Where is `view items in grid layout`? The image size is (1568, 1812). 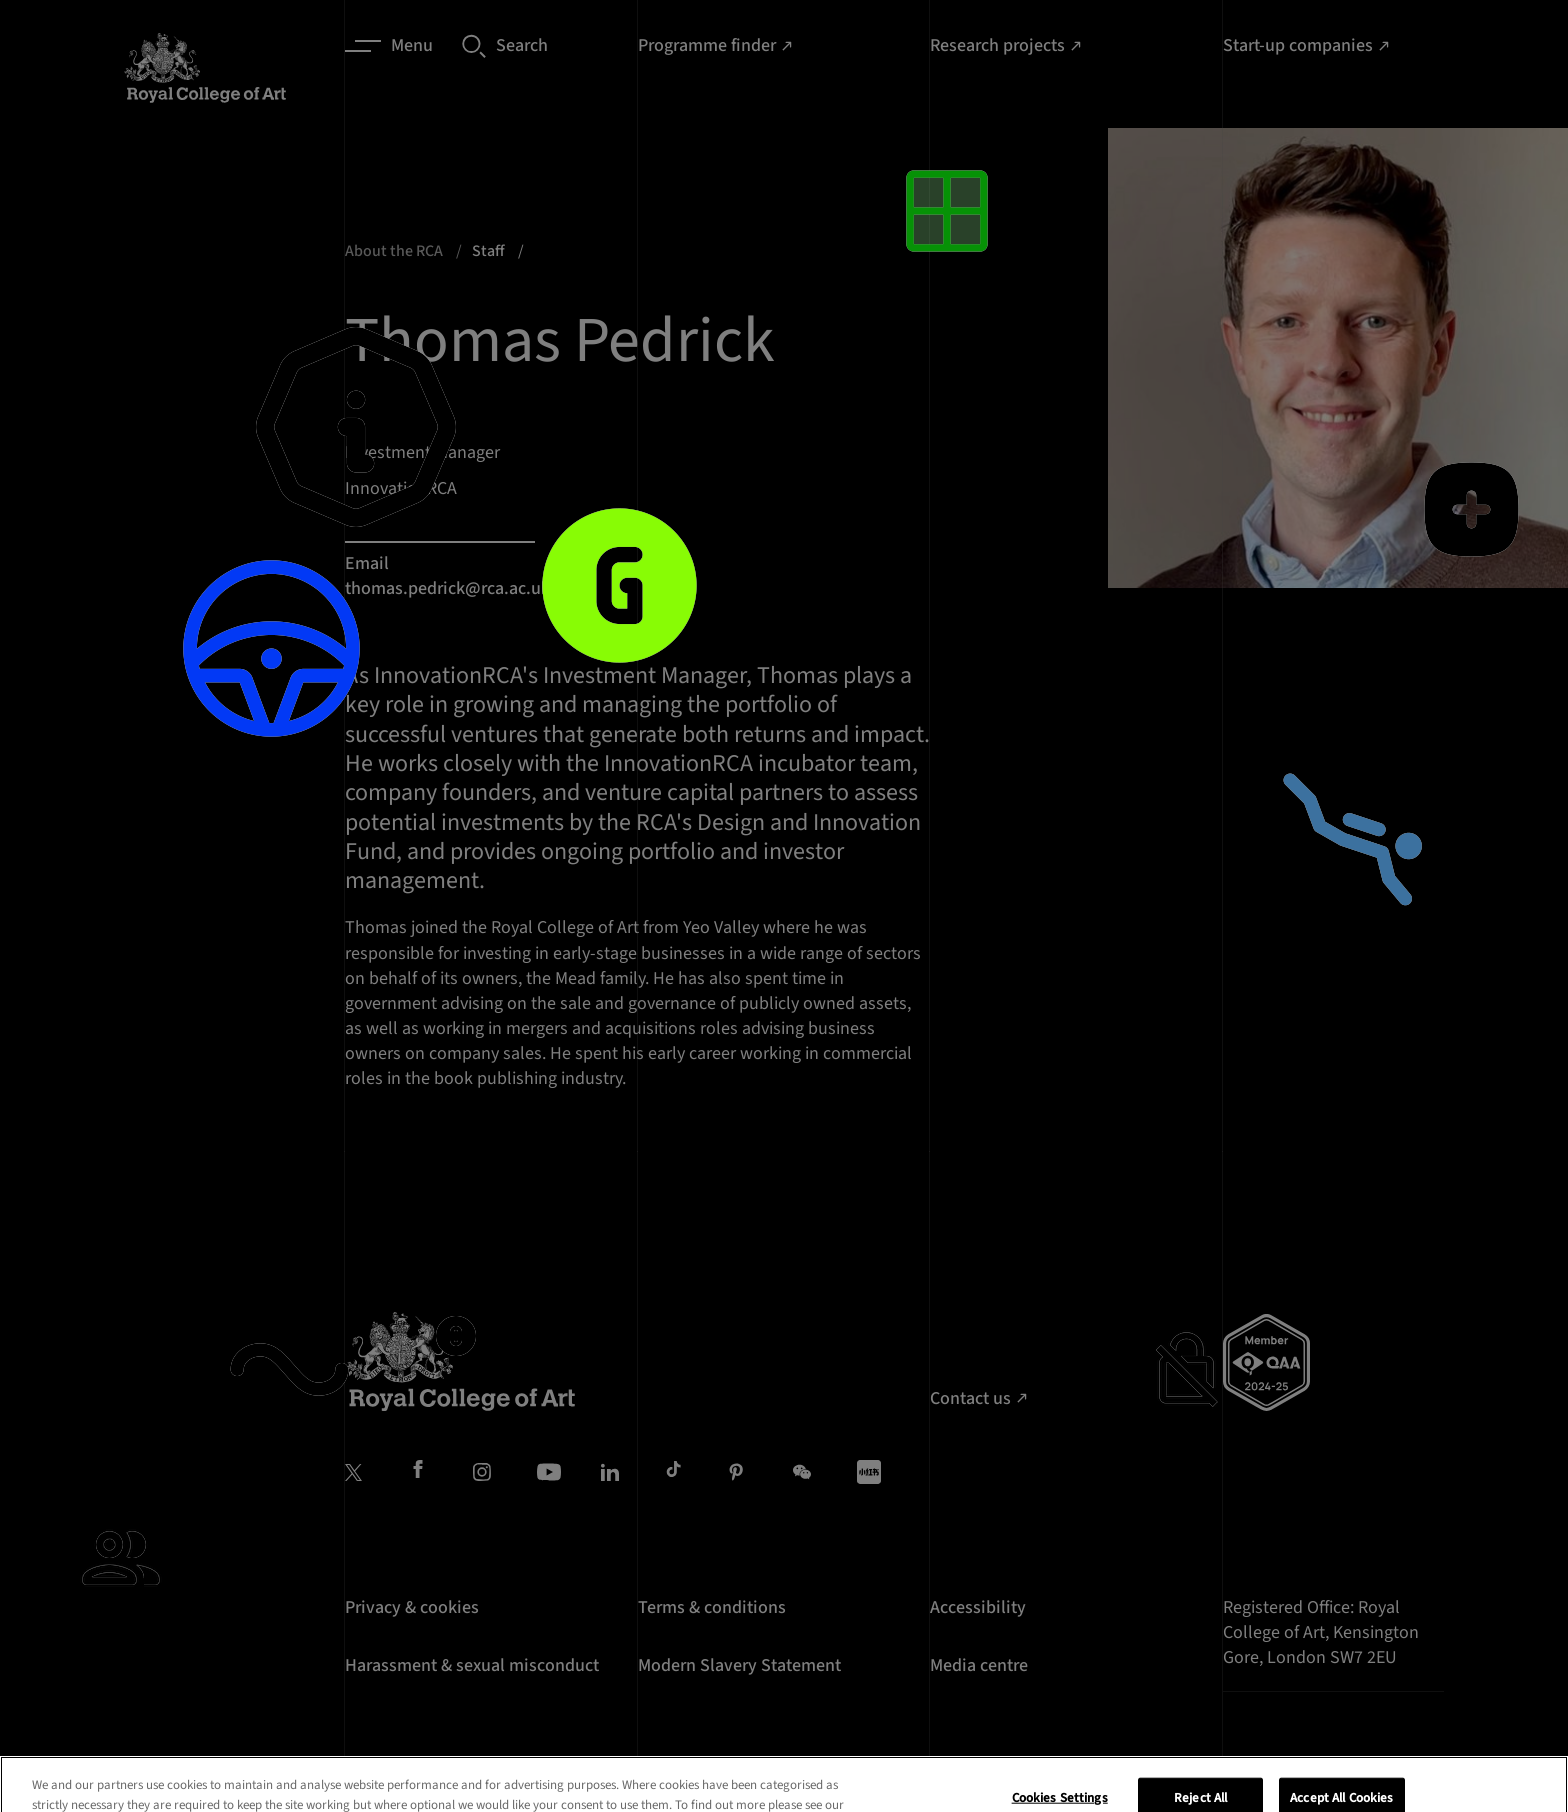
view items in grid layout is located at coordinates (947, 211).